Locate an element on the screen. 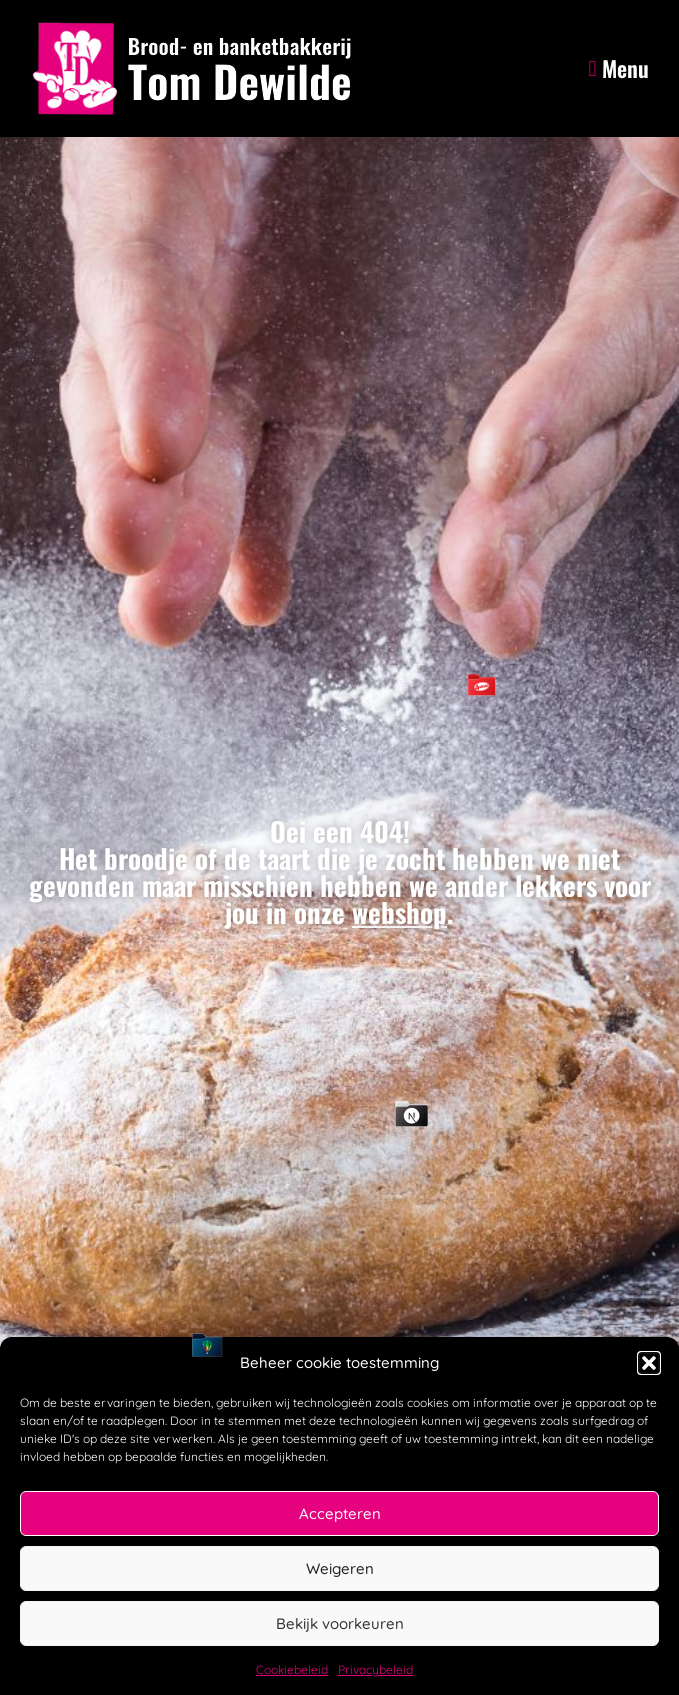  open android files folder is located at coordinates (481, 685).